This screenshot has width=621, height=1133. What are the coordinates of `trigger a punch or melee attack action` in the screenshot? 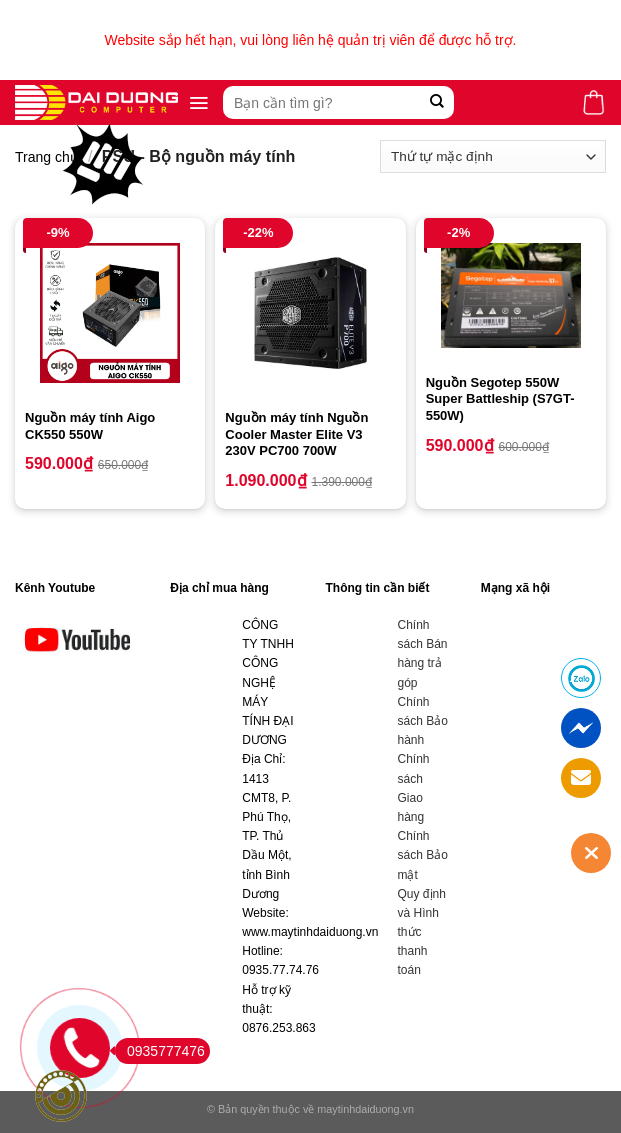 It's located at (103, 162).